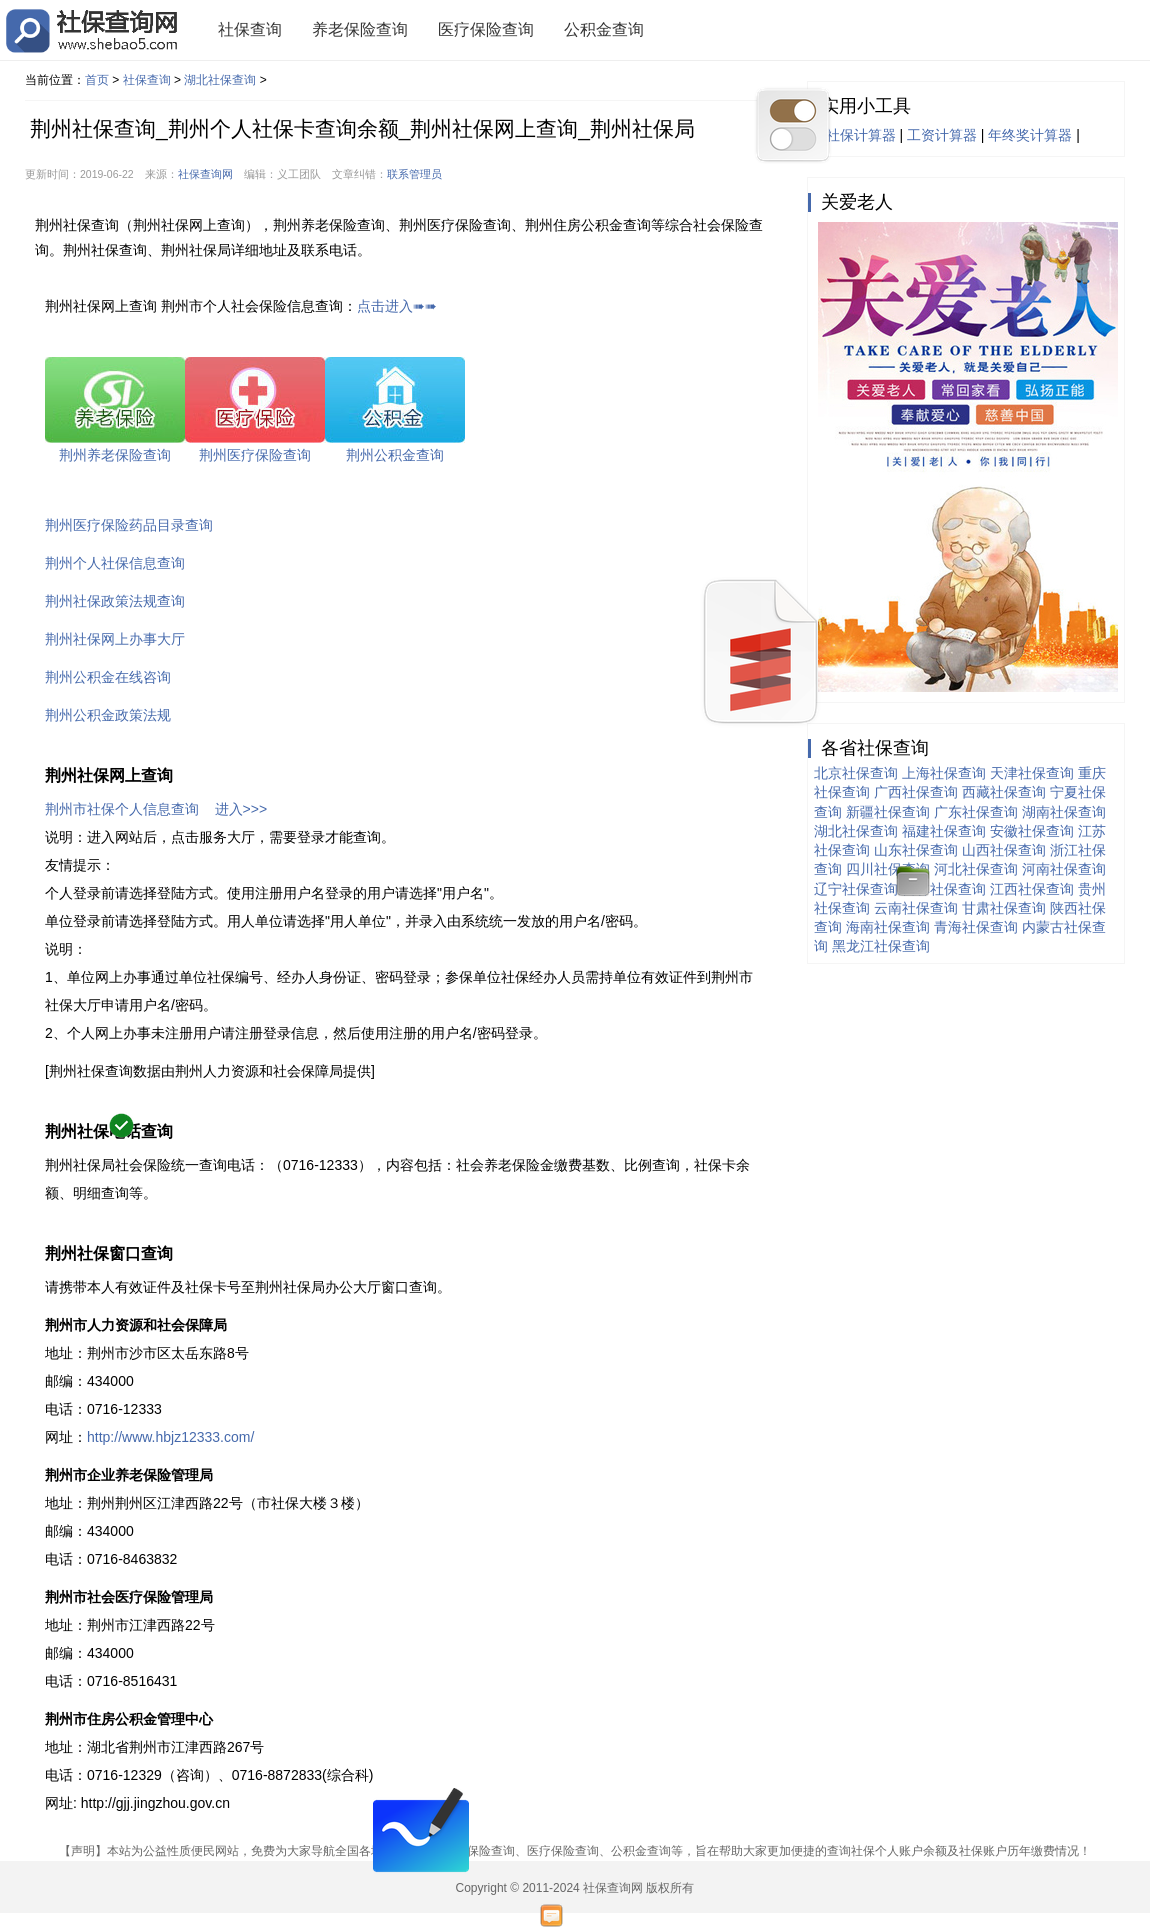 The image size is (1150, 1932). I want to click on a scala programming language source file, so click(760, 651).